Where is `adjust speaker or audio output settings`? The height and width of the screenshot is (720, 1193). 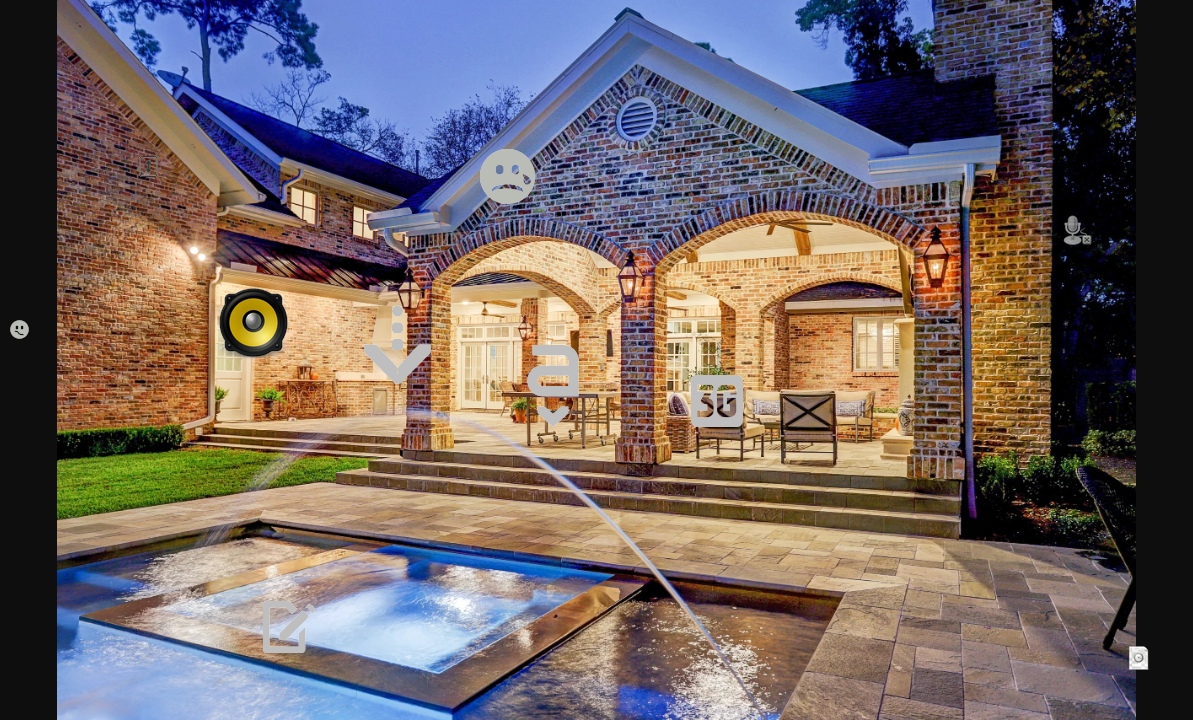 adjust speaker or audio output settings is located at coordinates (253, 322).